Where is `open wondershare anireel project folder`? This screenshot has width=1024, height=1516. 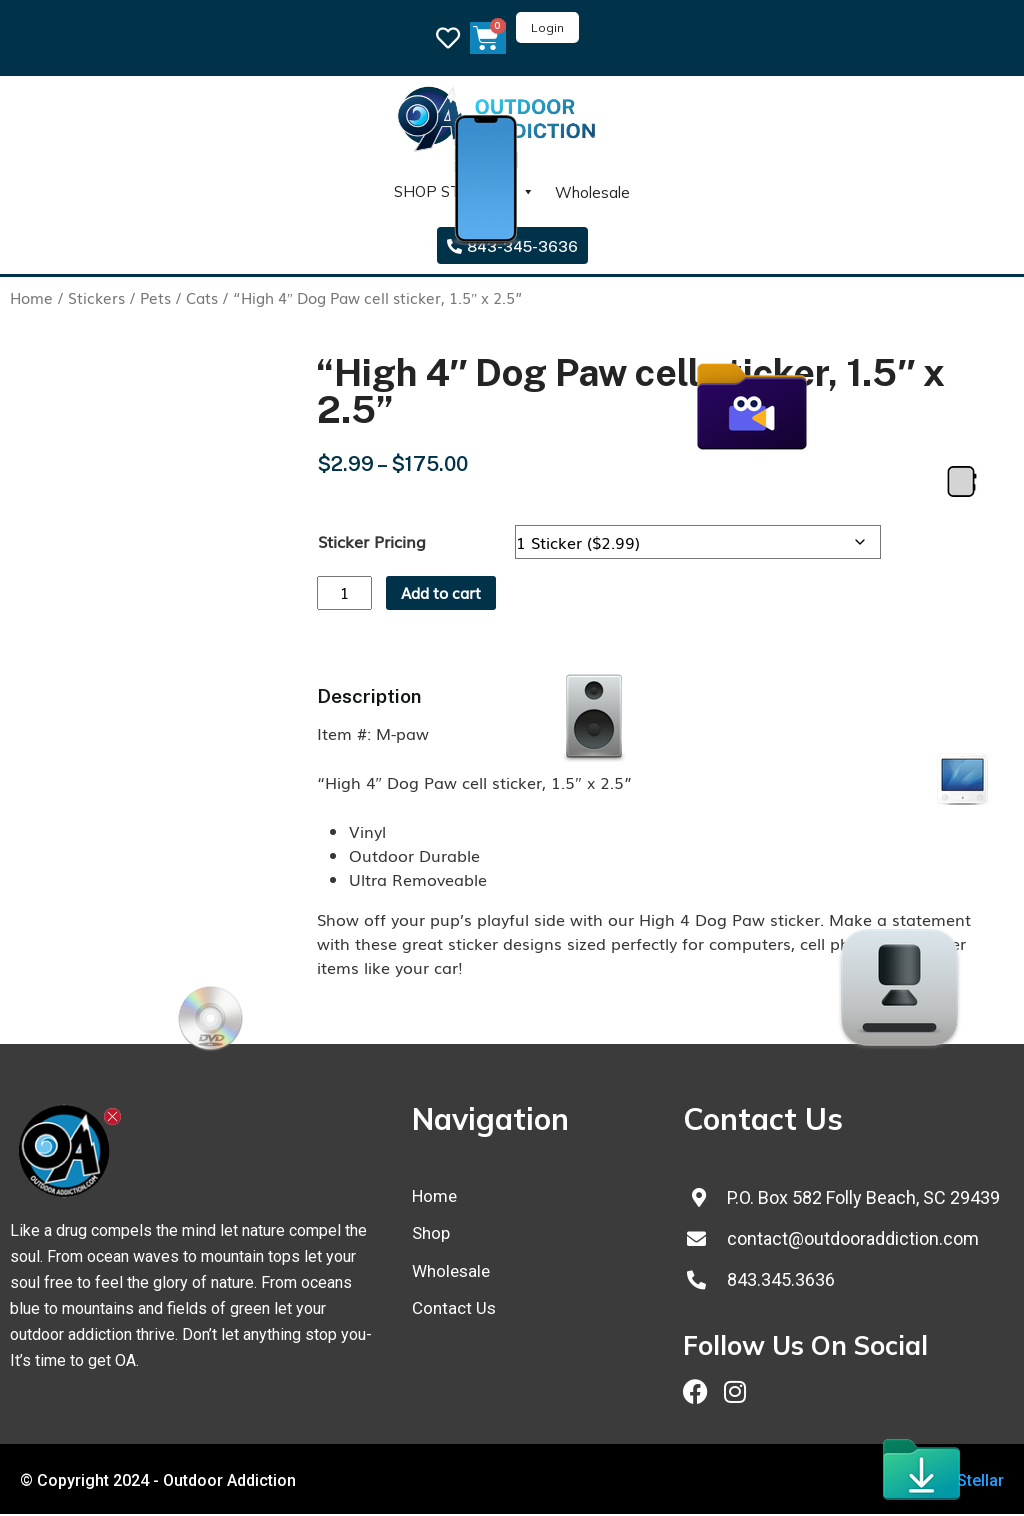 open wondershare anireel project folder is located at coordinates (751, 409).